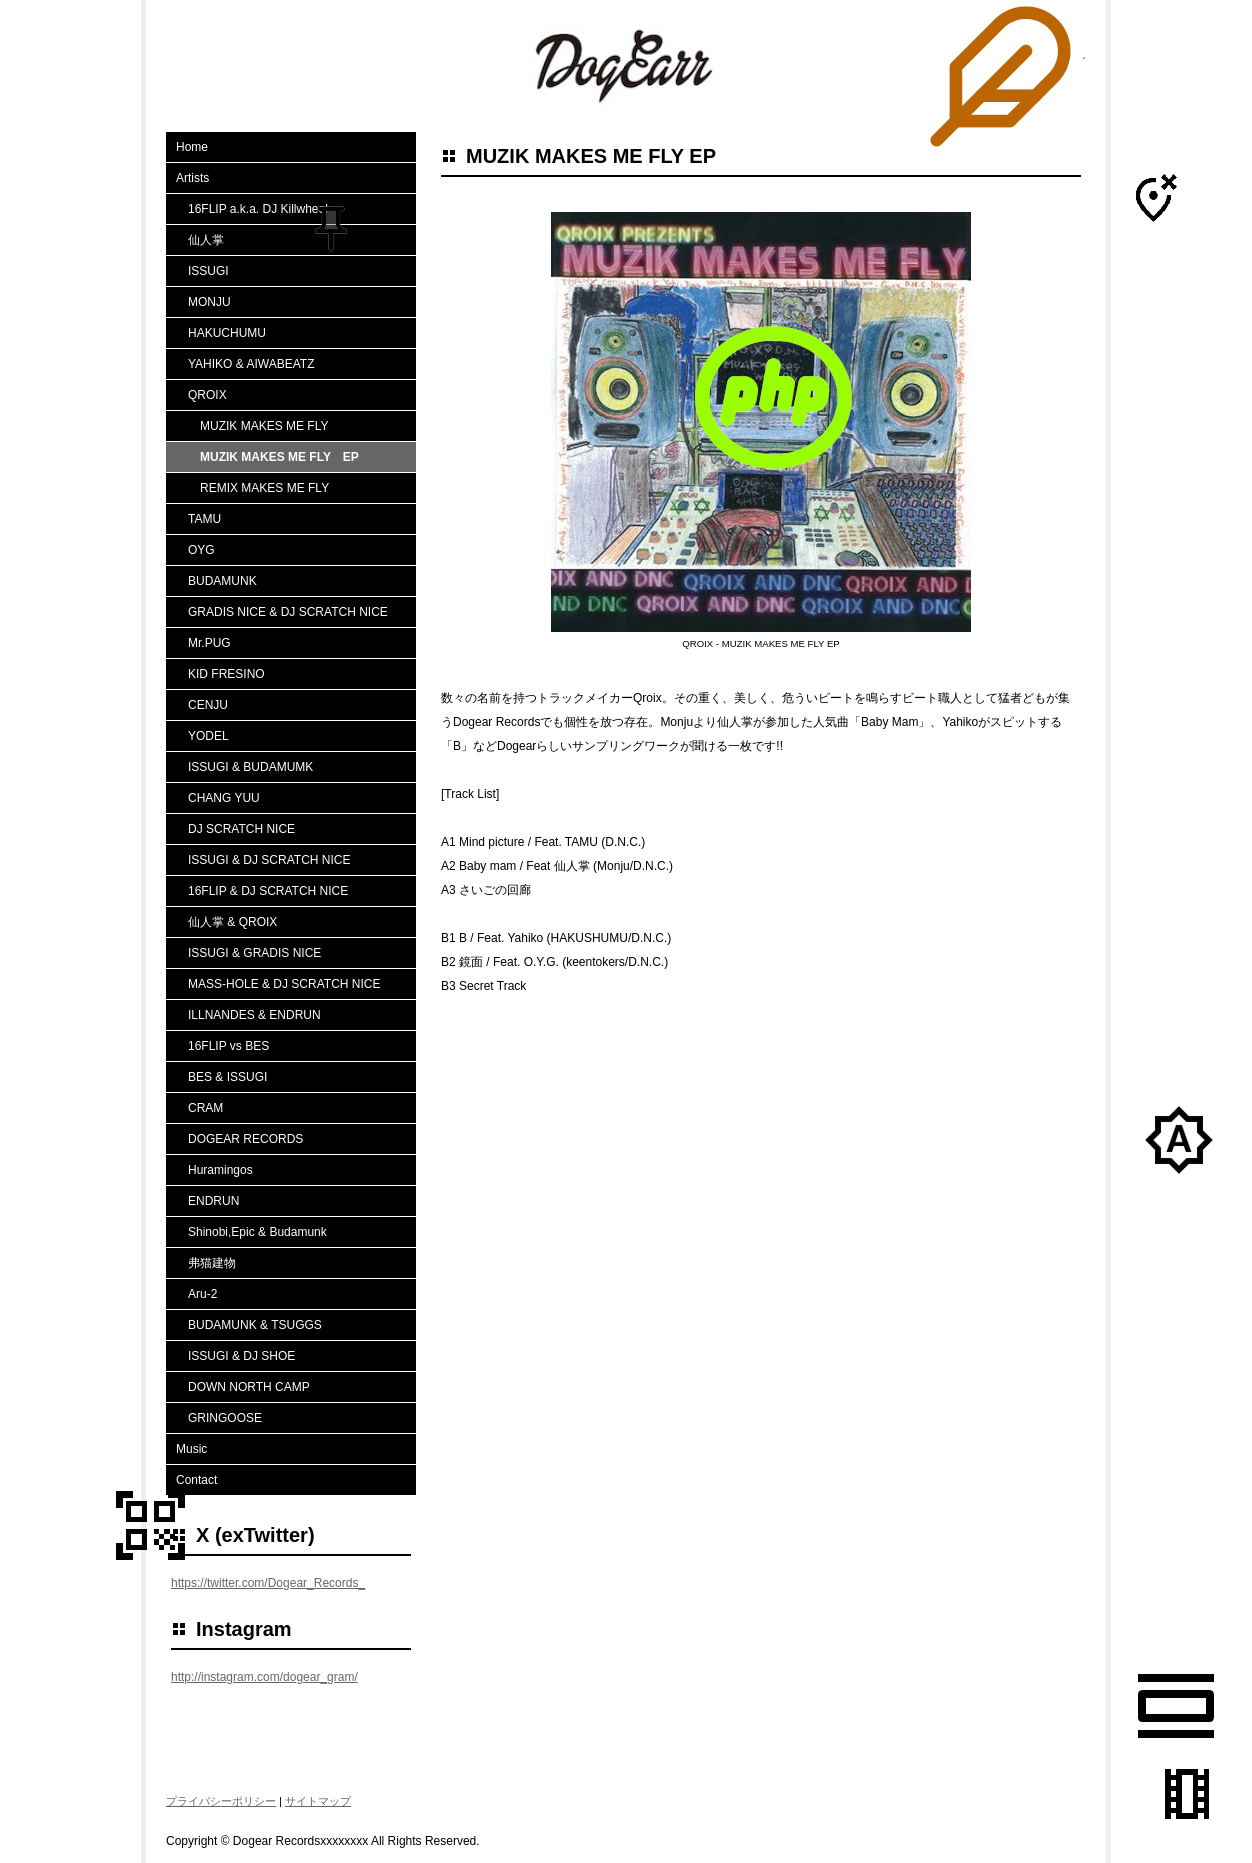 The width and height of the screenshot is (1252, 1863). I want to click on remove a saved location, so click(1153, 197).